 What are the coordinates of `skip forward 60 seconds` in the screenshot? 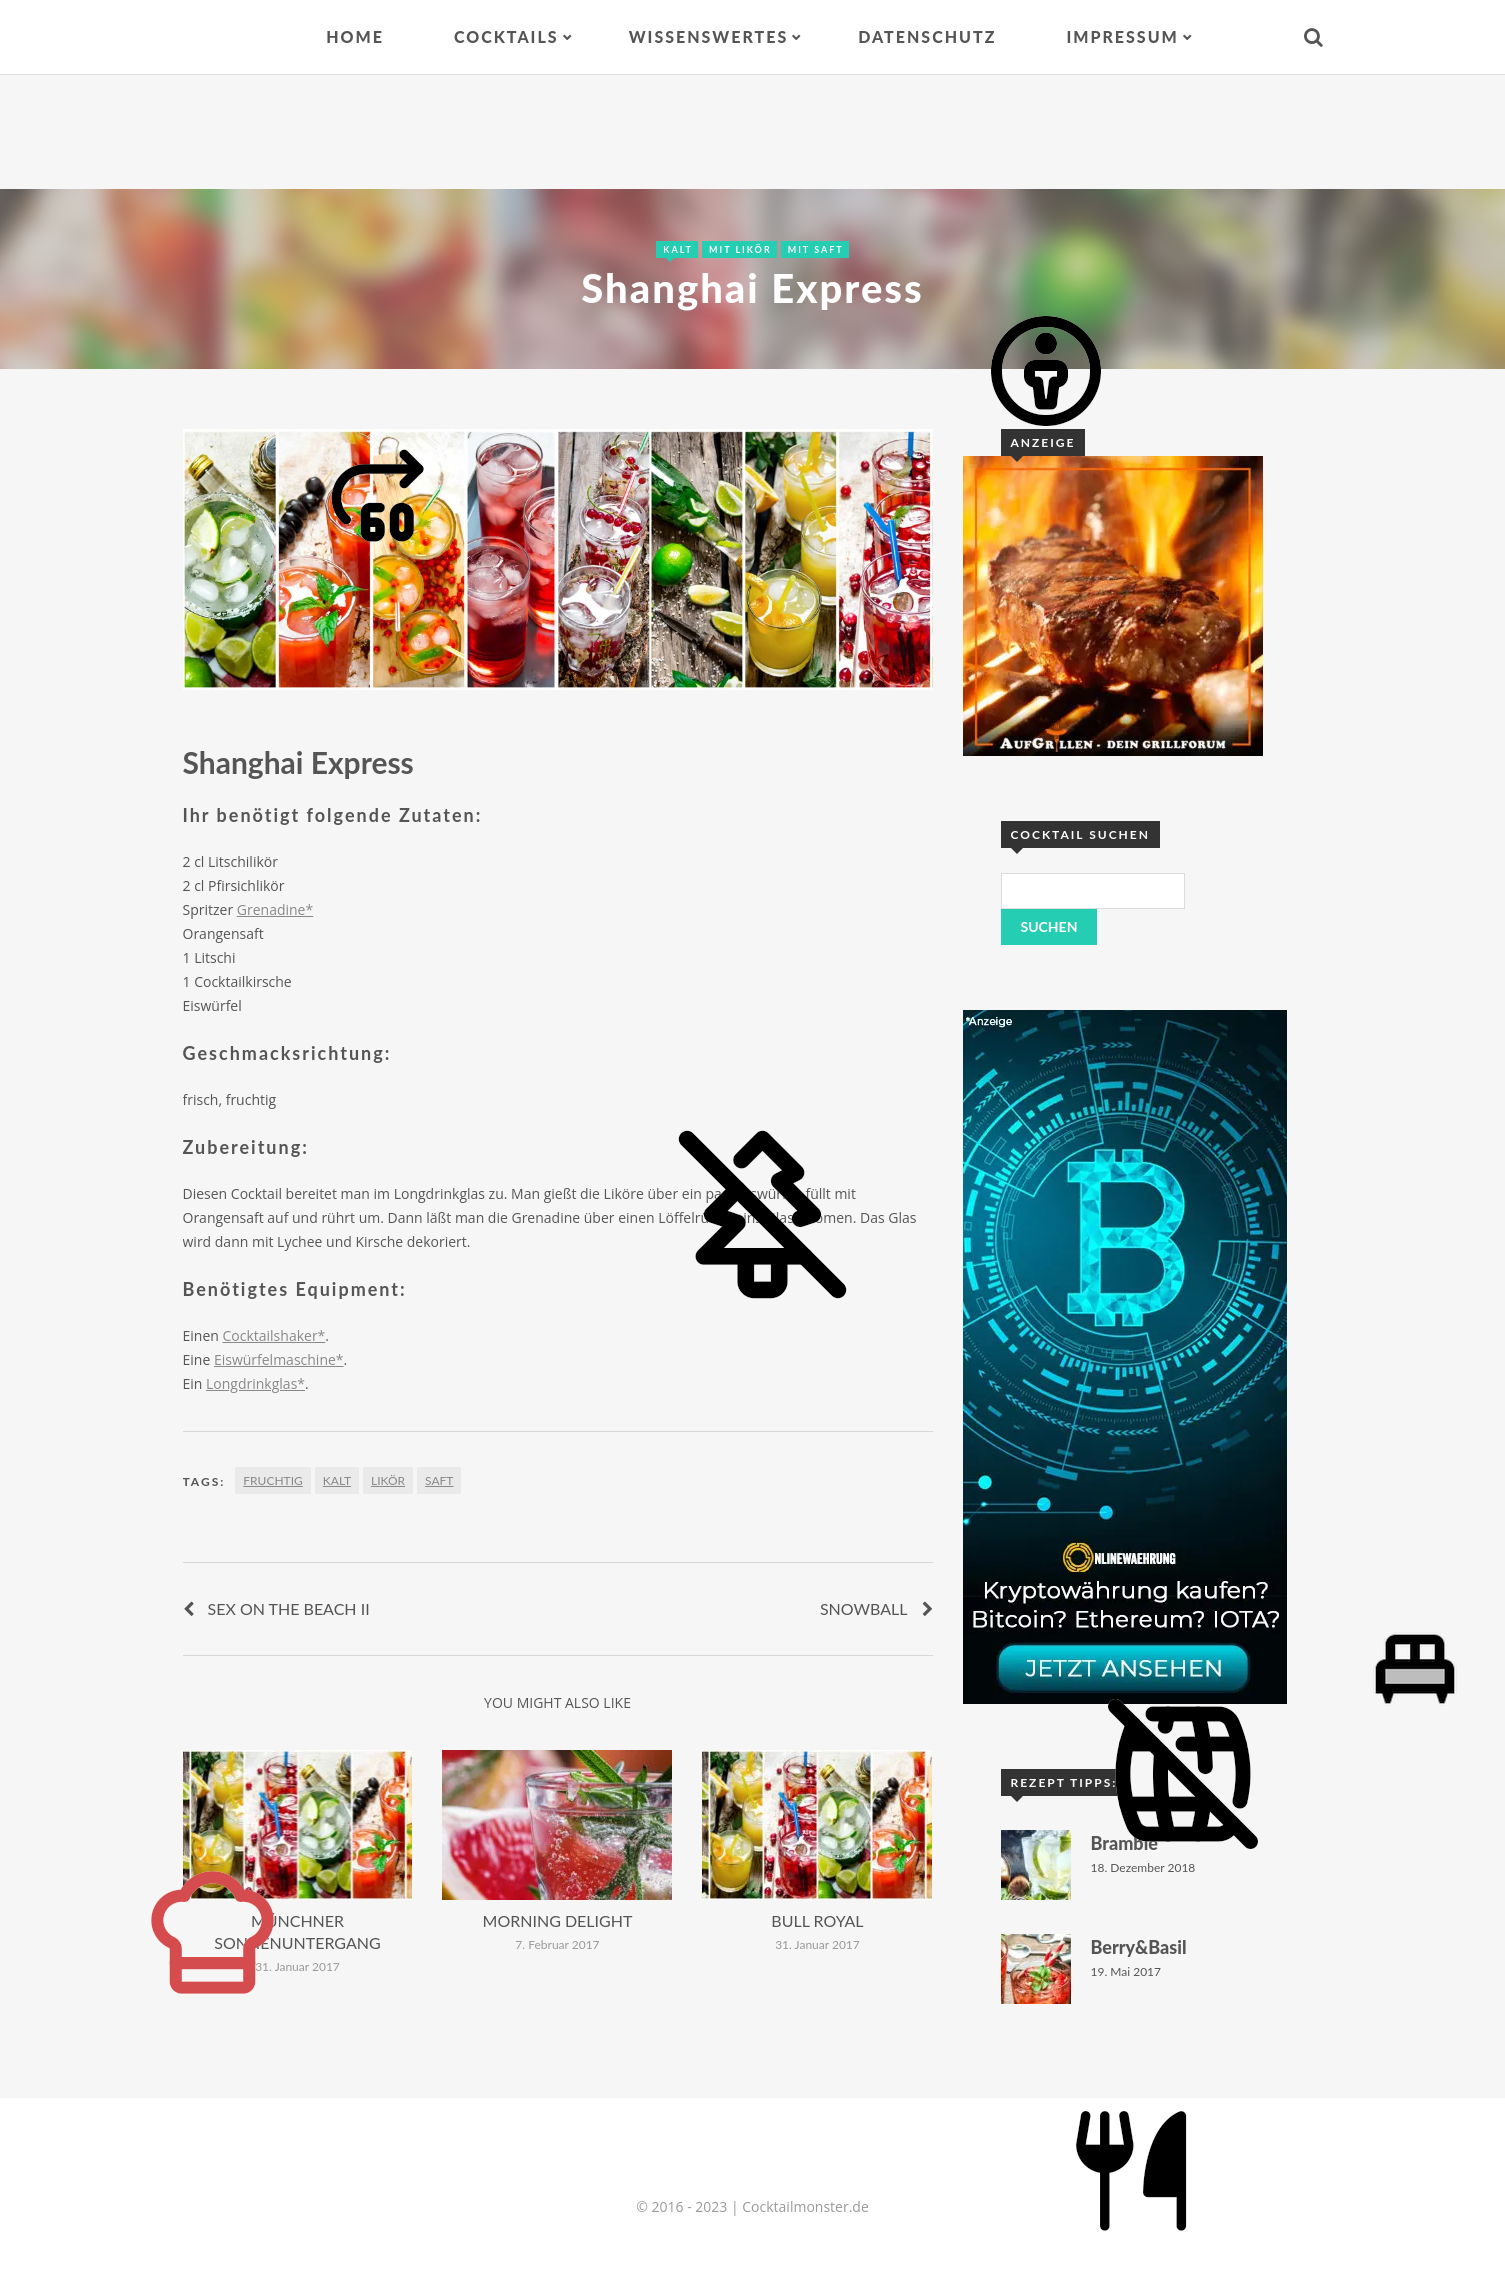 It's located at (380, 498).